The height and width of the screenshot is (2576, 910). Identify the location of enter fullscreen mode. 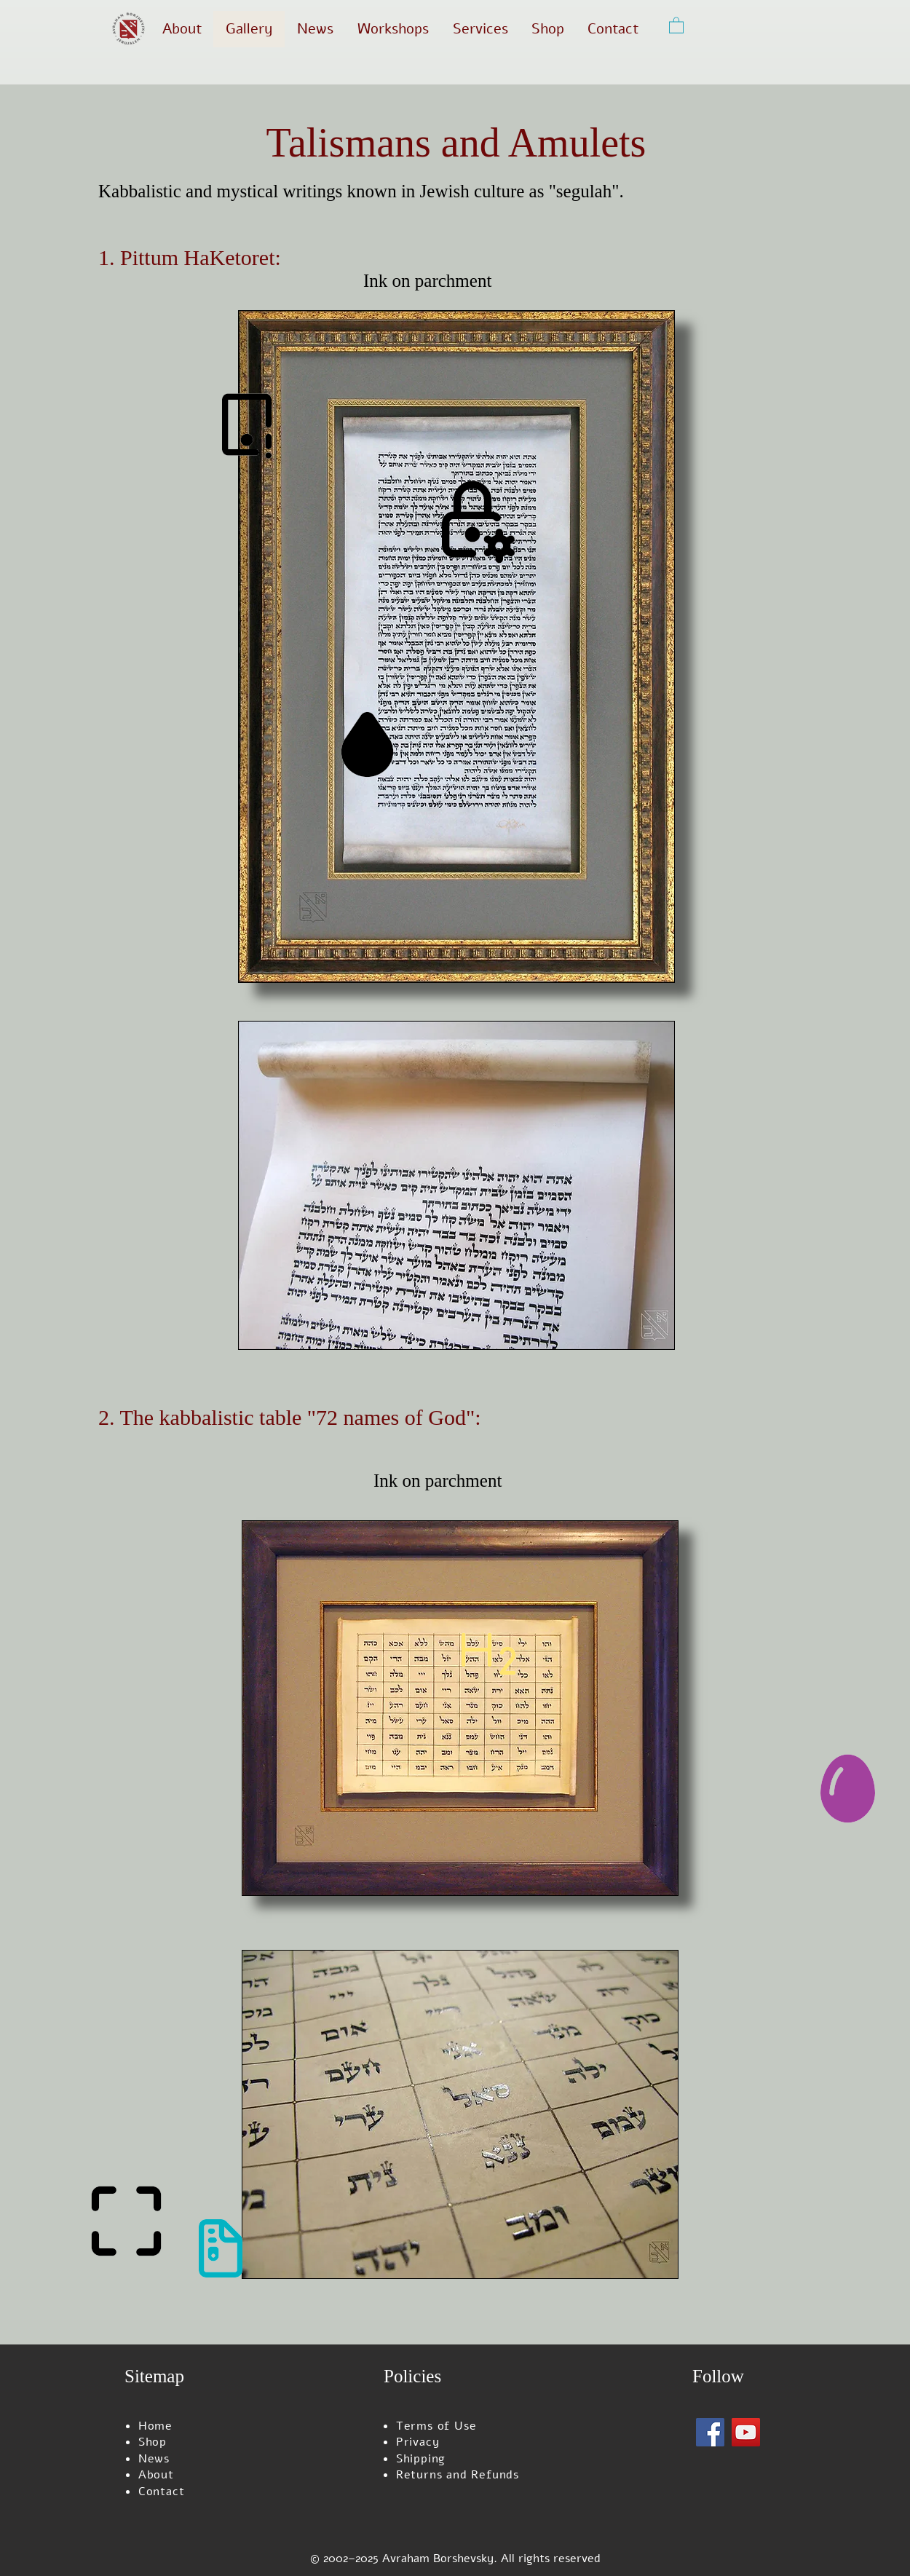
(126, 2221).